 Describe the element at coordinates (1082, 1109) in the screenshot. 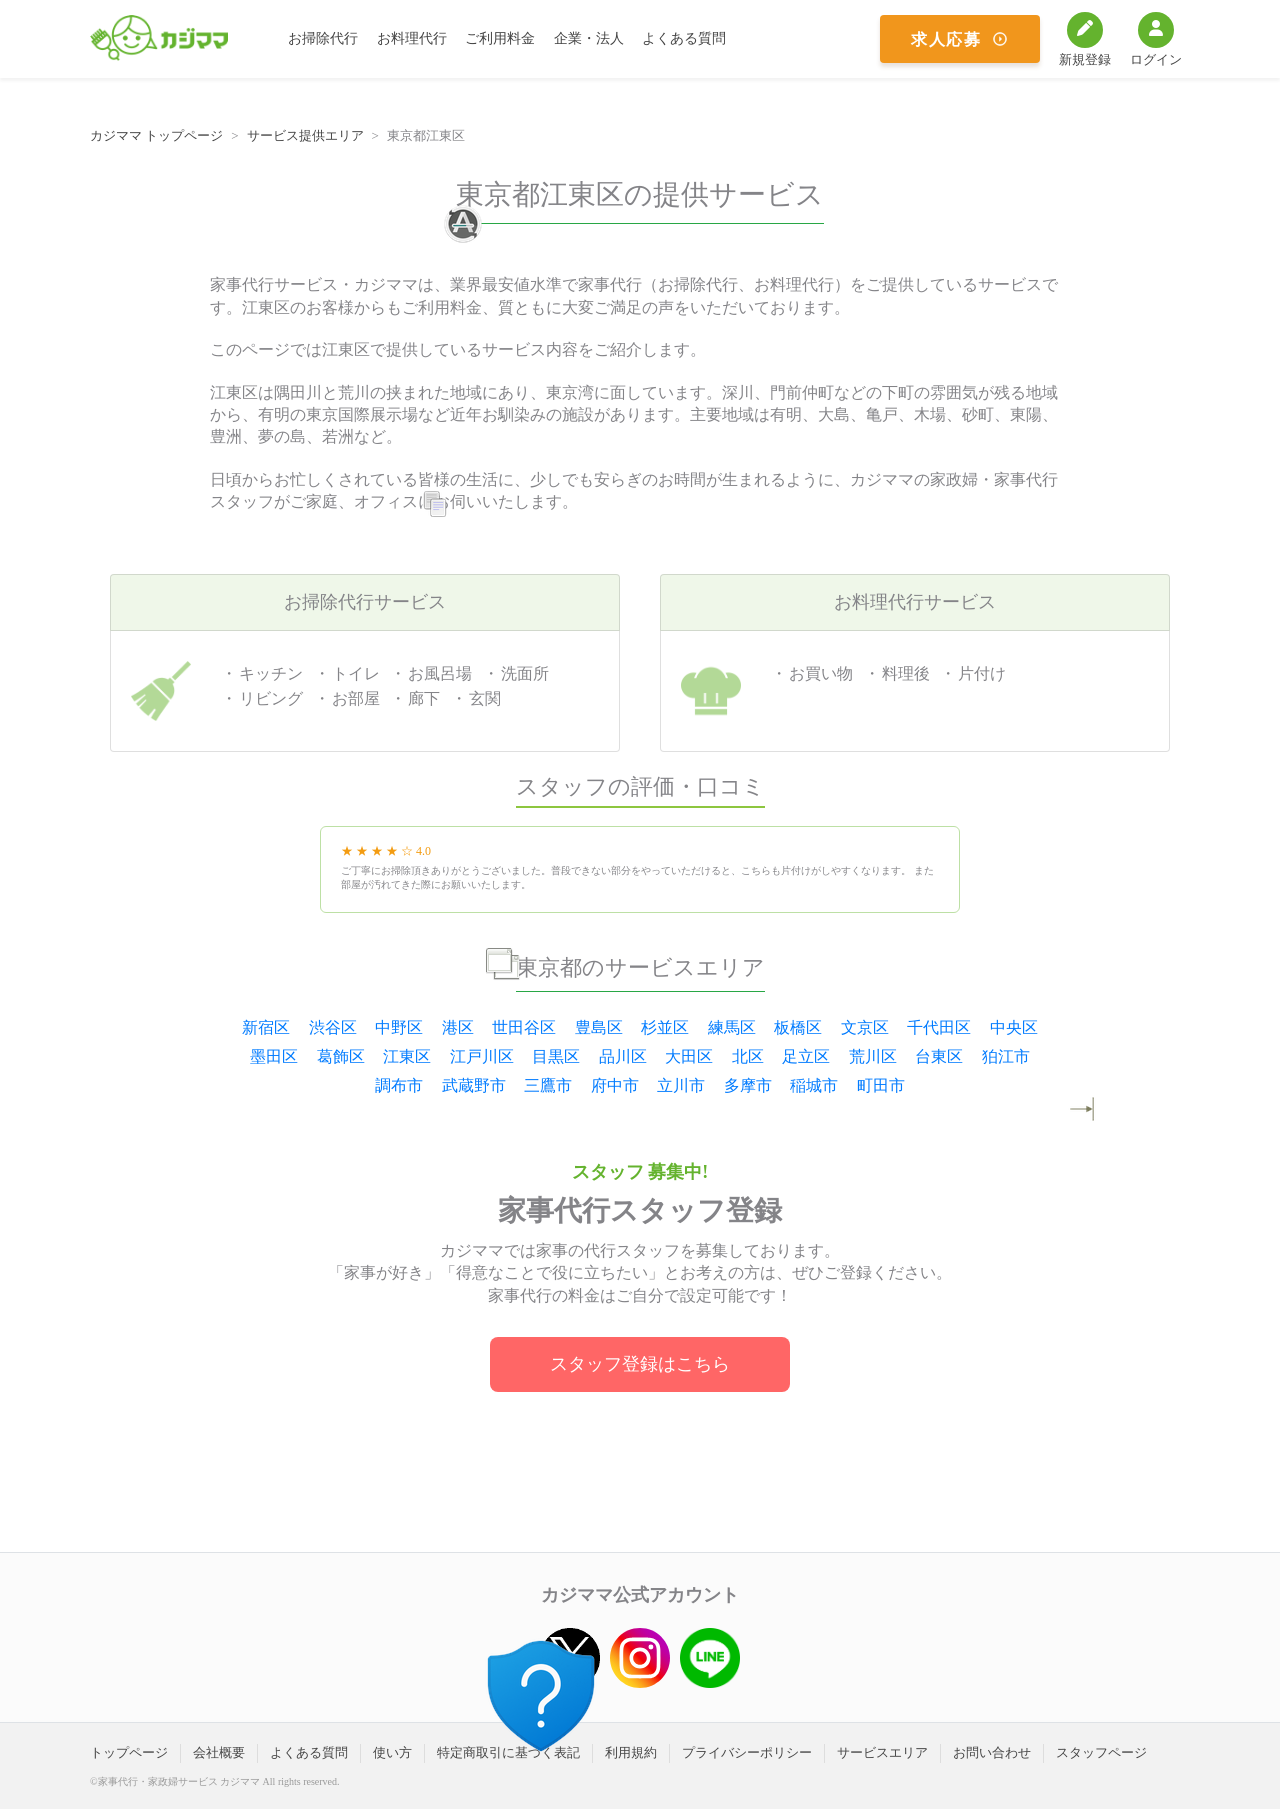

I see `go to the last item in a list or sequence` at that location.